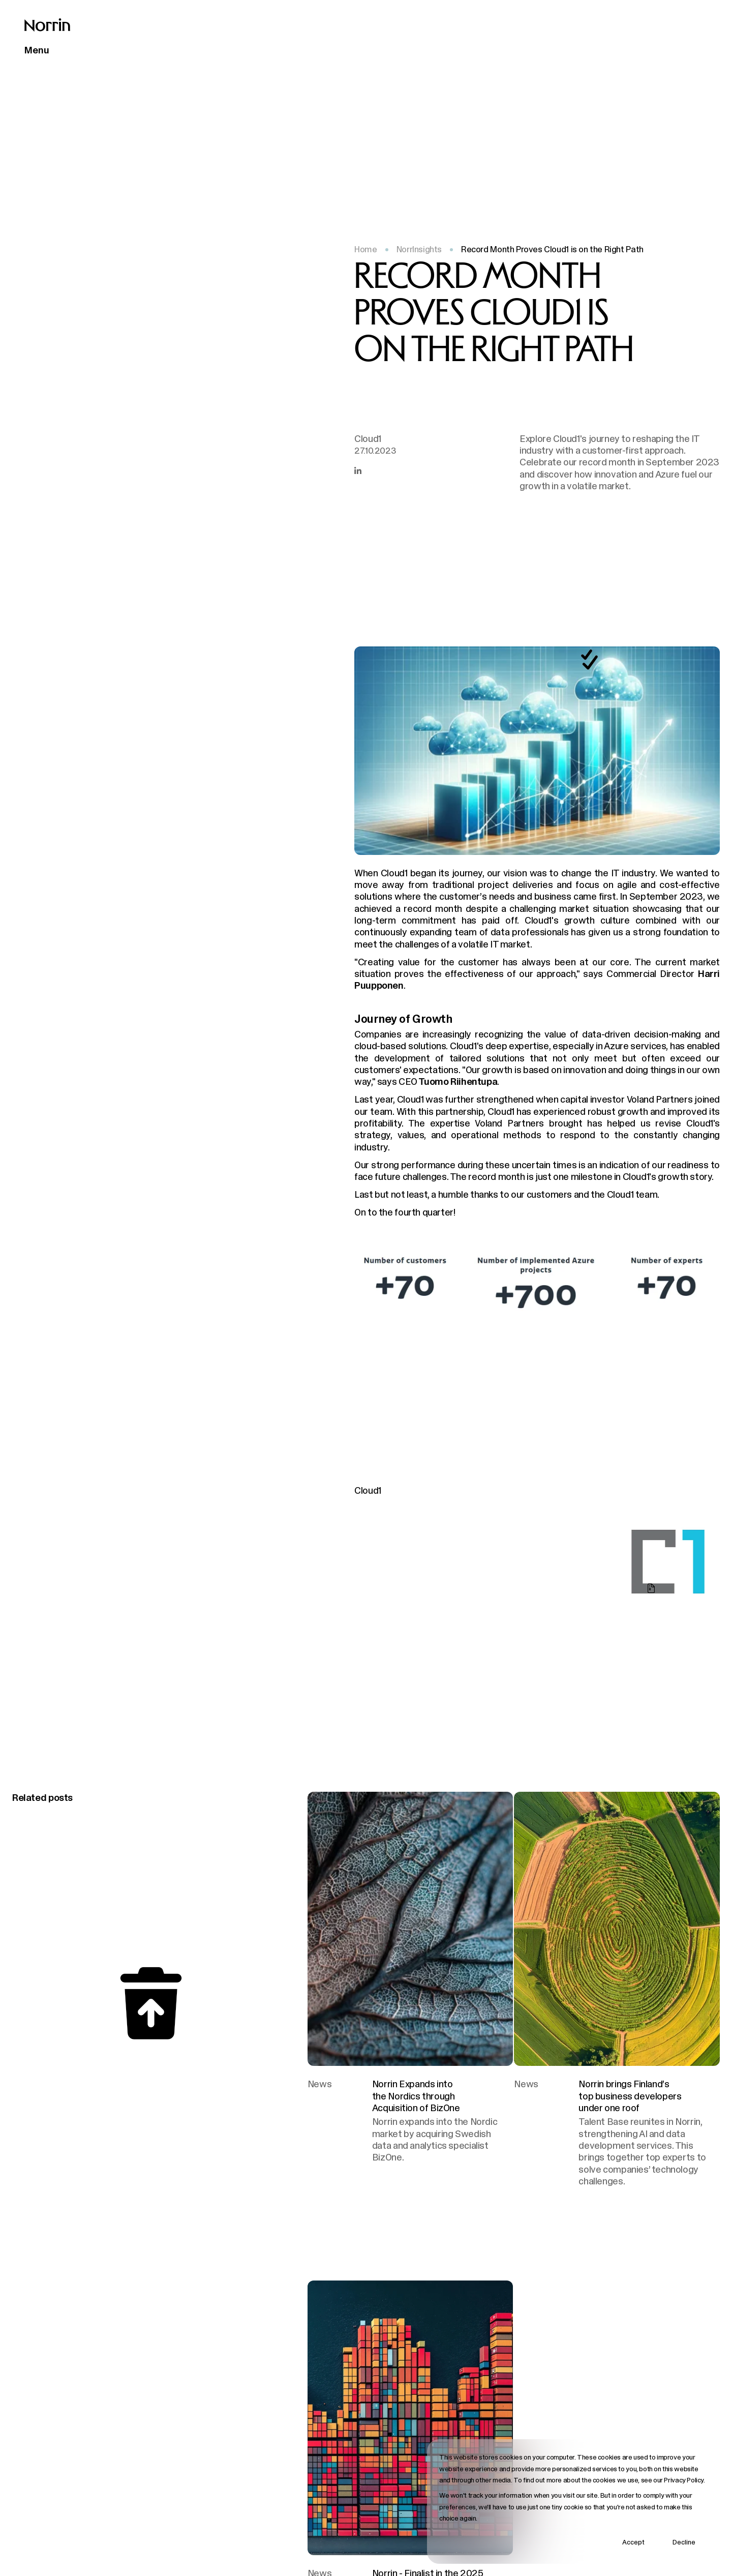 This screenshot has height=2576, width=732. Describe the element at coordinates (589, 660) in the screenshot. I see `indicates message has been read` at that location.